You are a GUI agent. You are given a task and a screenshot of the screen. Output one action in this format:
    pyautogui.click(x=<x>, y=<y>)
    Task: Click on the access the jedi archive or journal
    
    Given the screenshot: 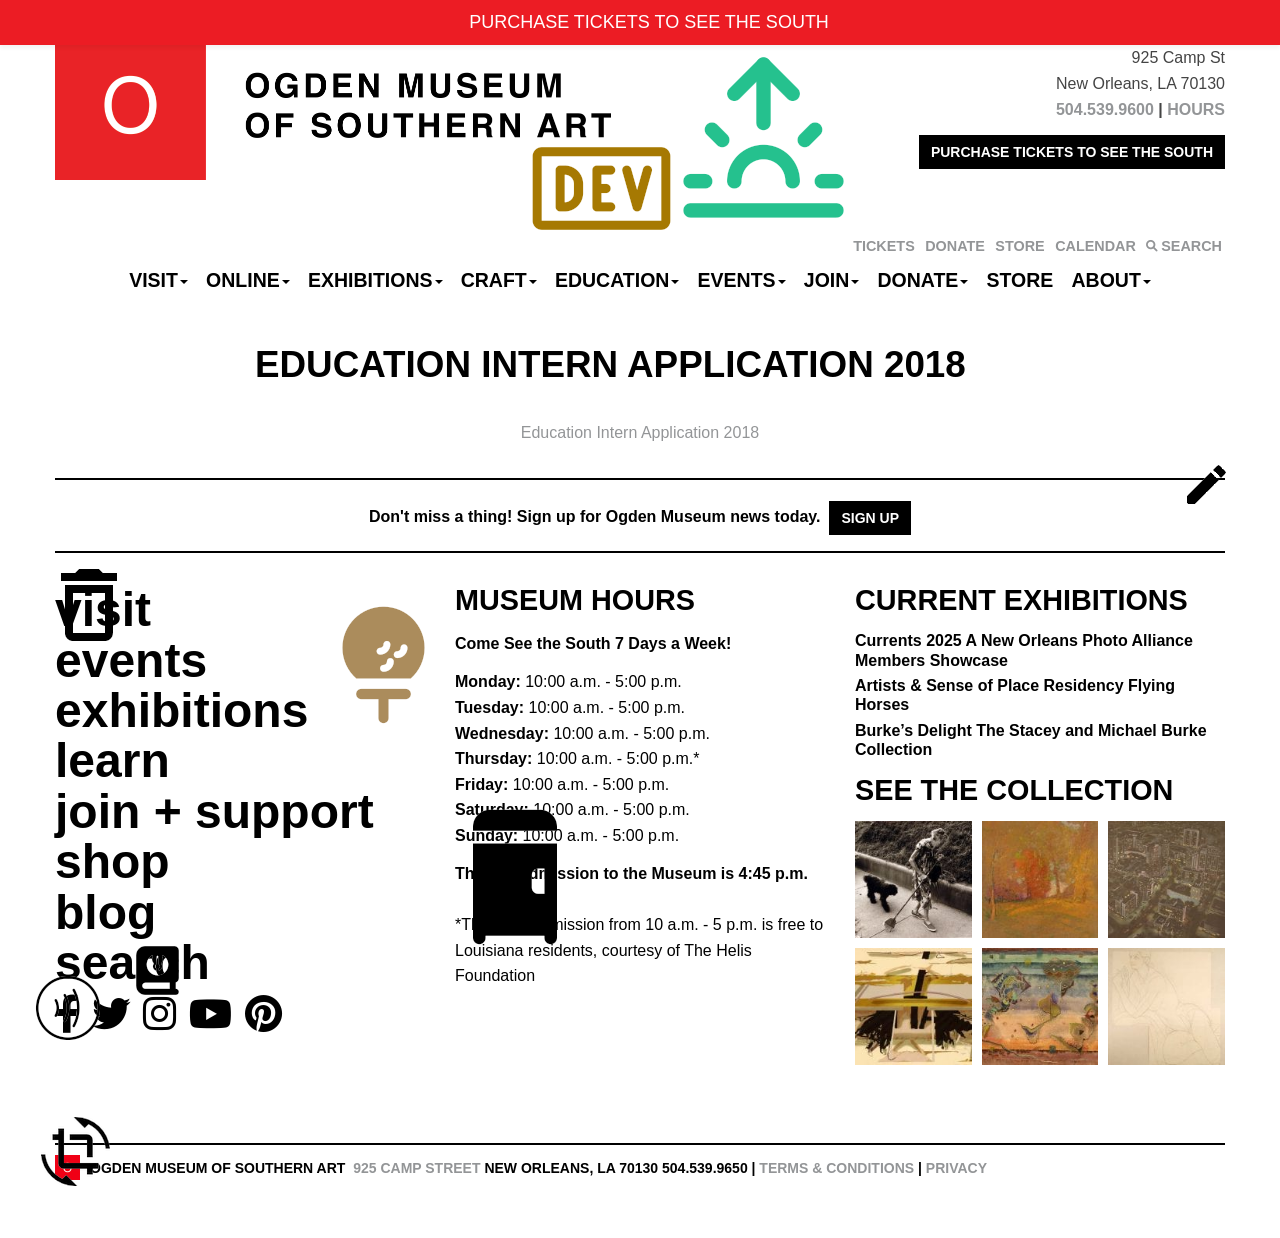 What is the action you would take?
    pyautogui.click(x=157, y=970)
    